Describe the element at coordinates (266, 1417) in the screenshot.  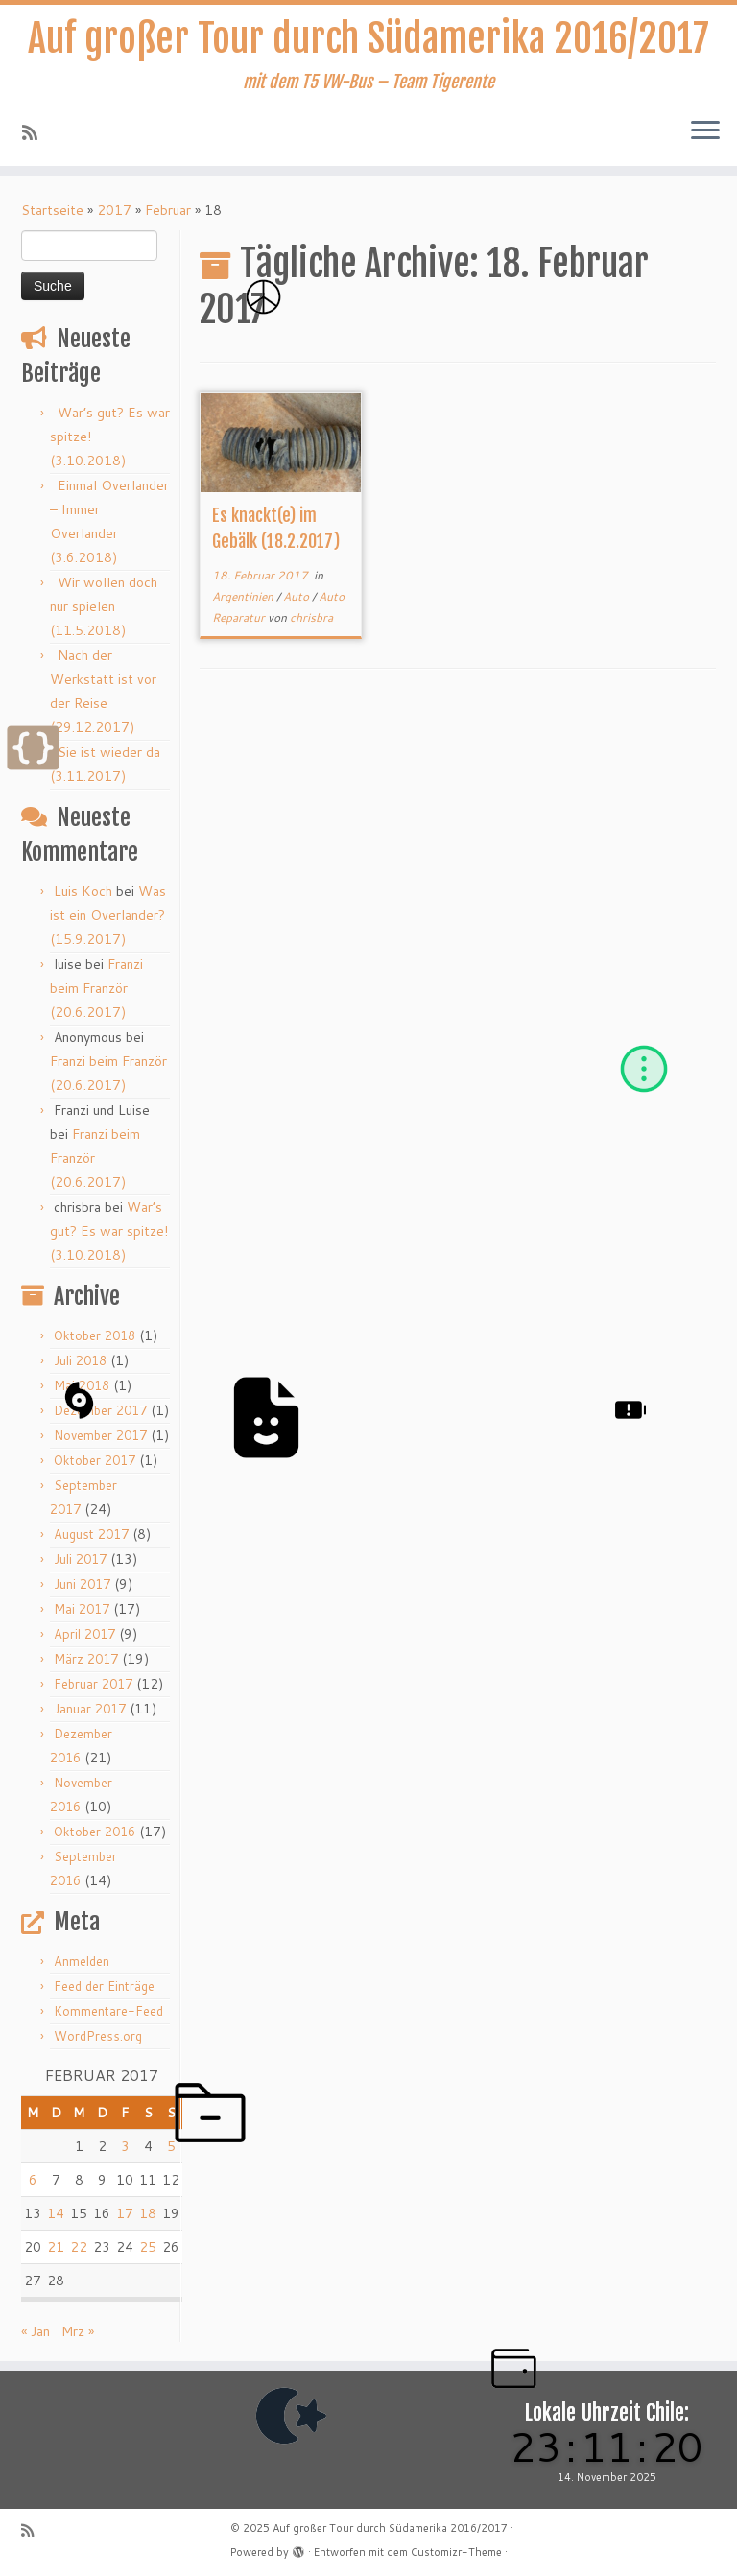
I see `view a friendly or positive document` at that location.